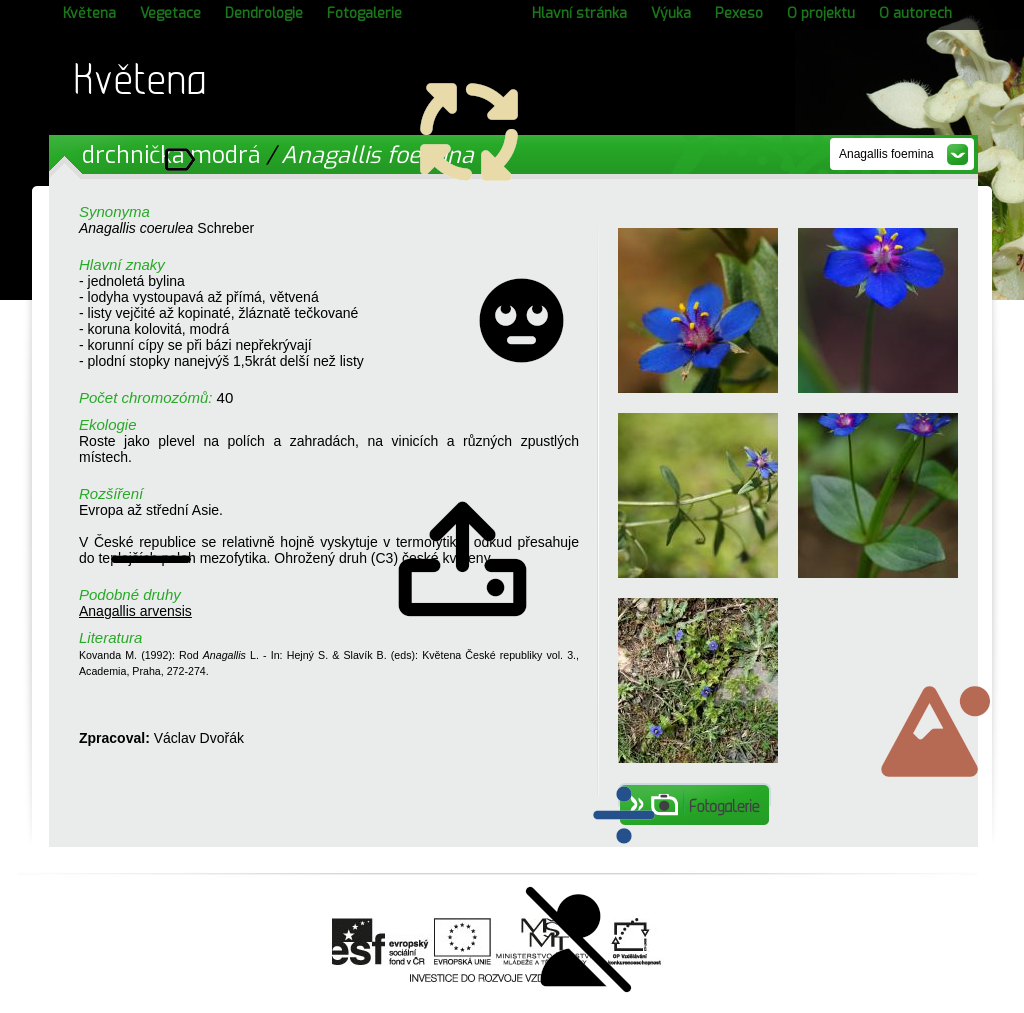  I want to click on express annoyance or disinterest in a reaction, so click(521, 320).